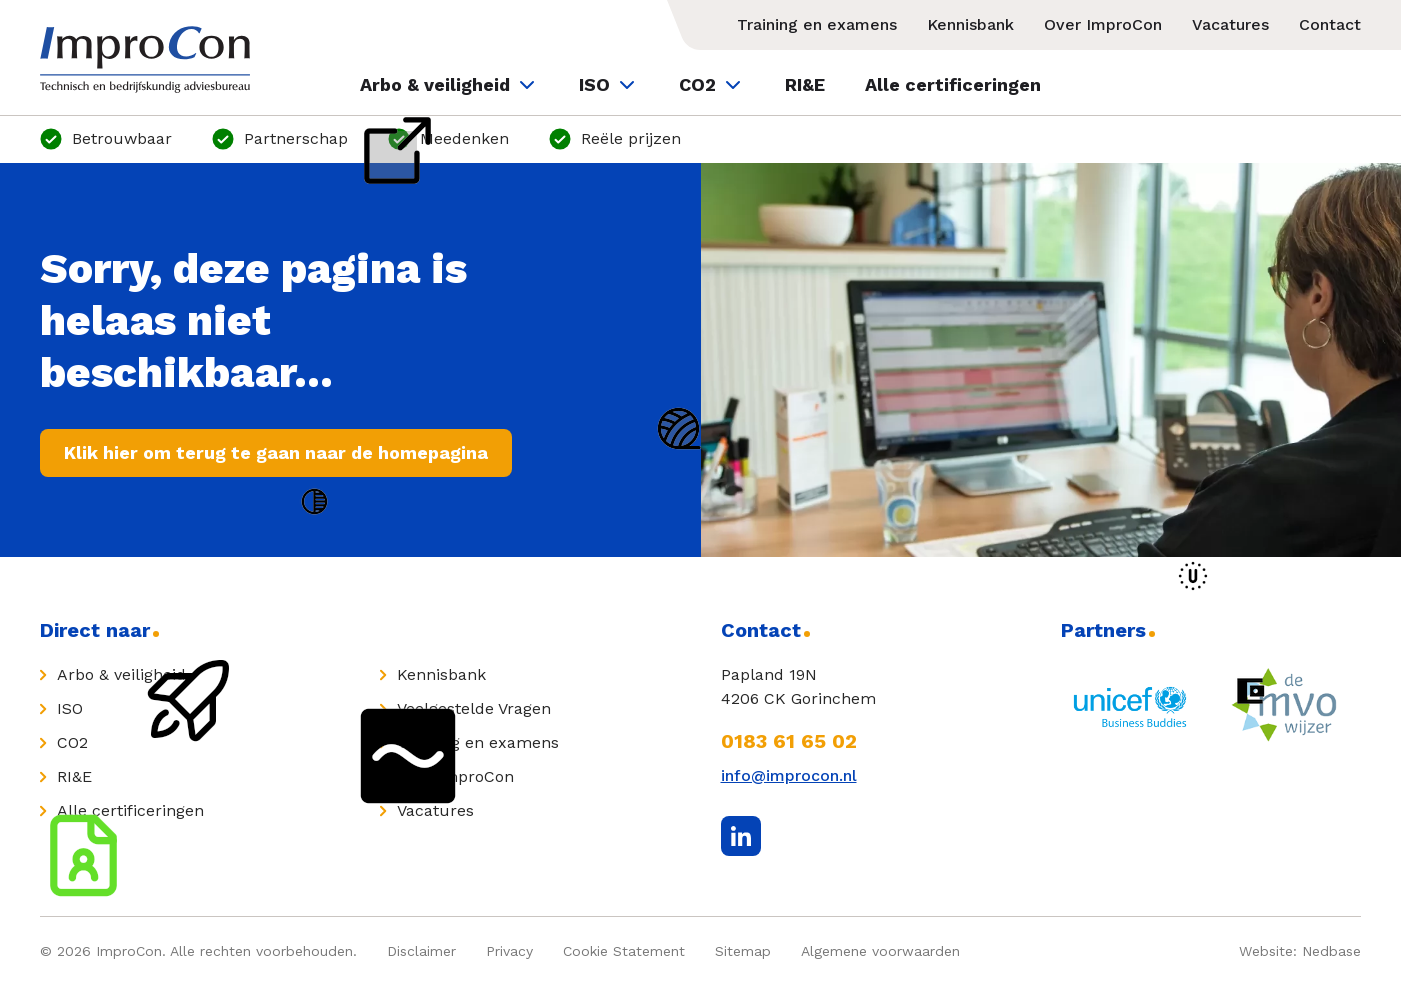 The image size is (1401, 981). I want to click on launch or deploy a project, so click(190, 699).